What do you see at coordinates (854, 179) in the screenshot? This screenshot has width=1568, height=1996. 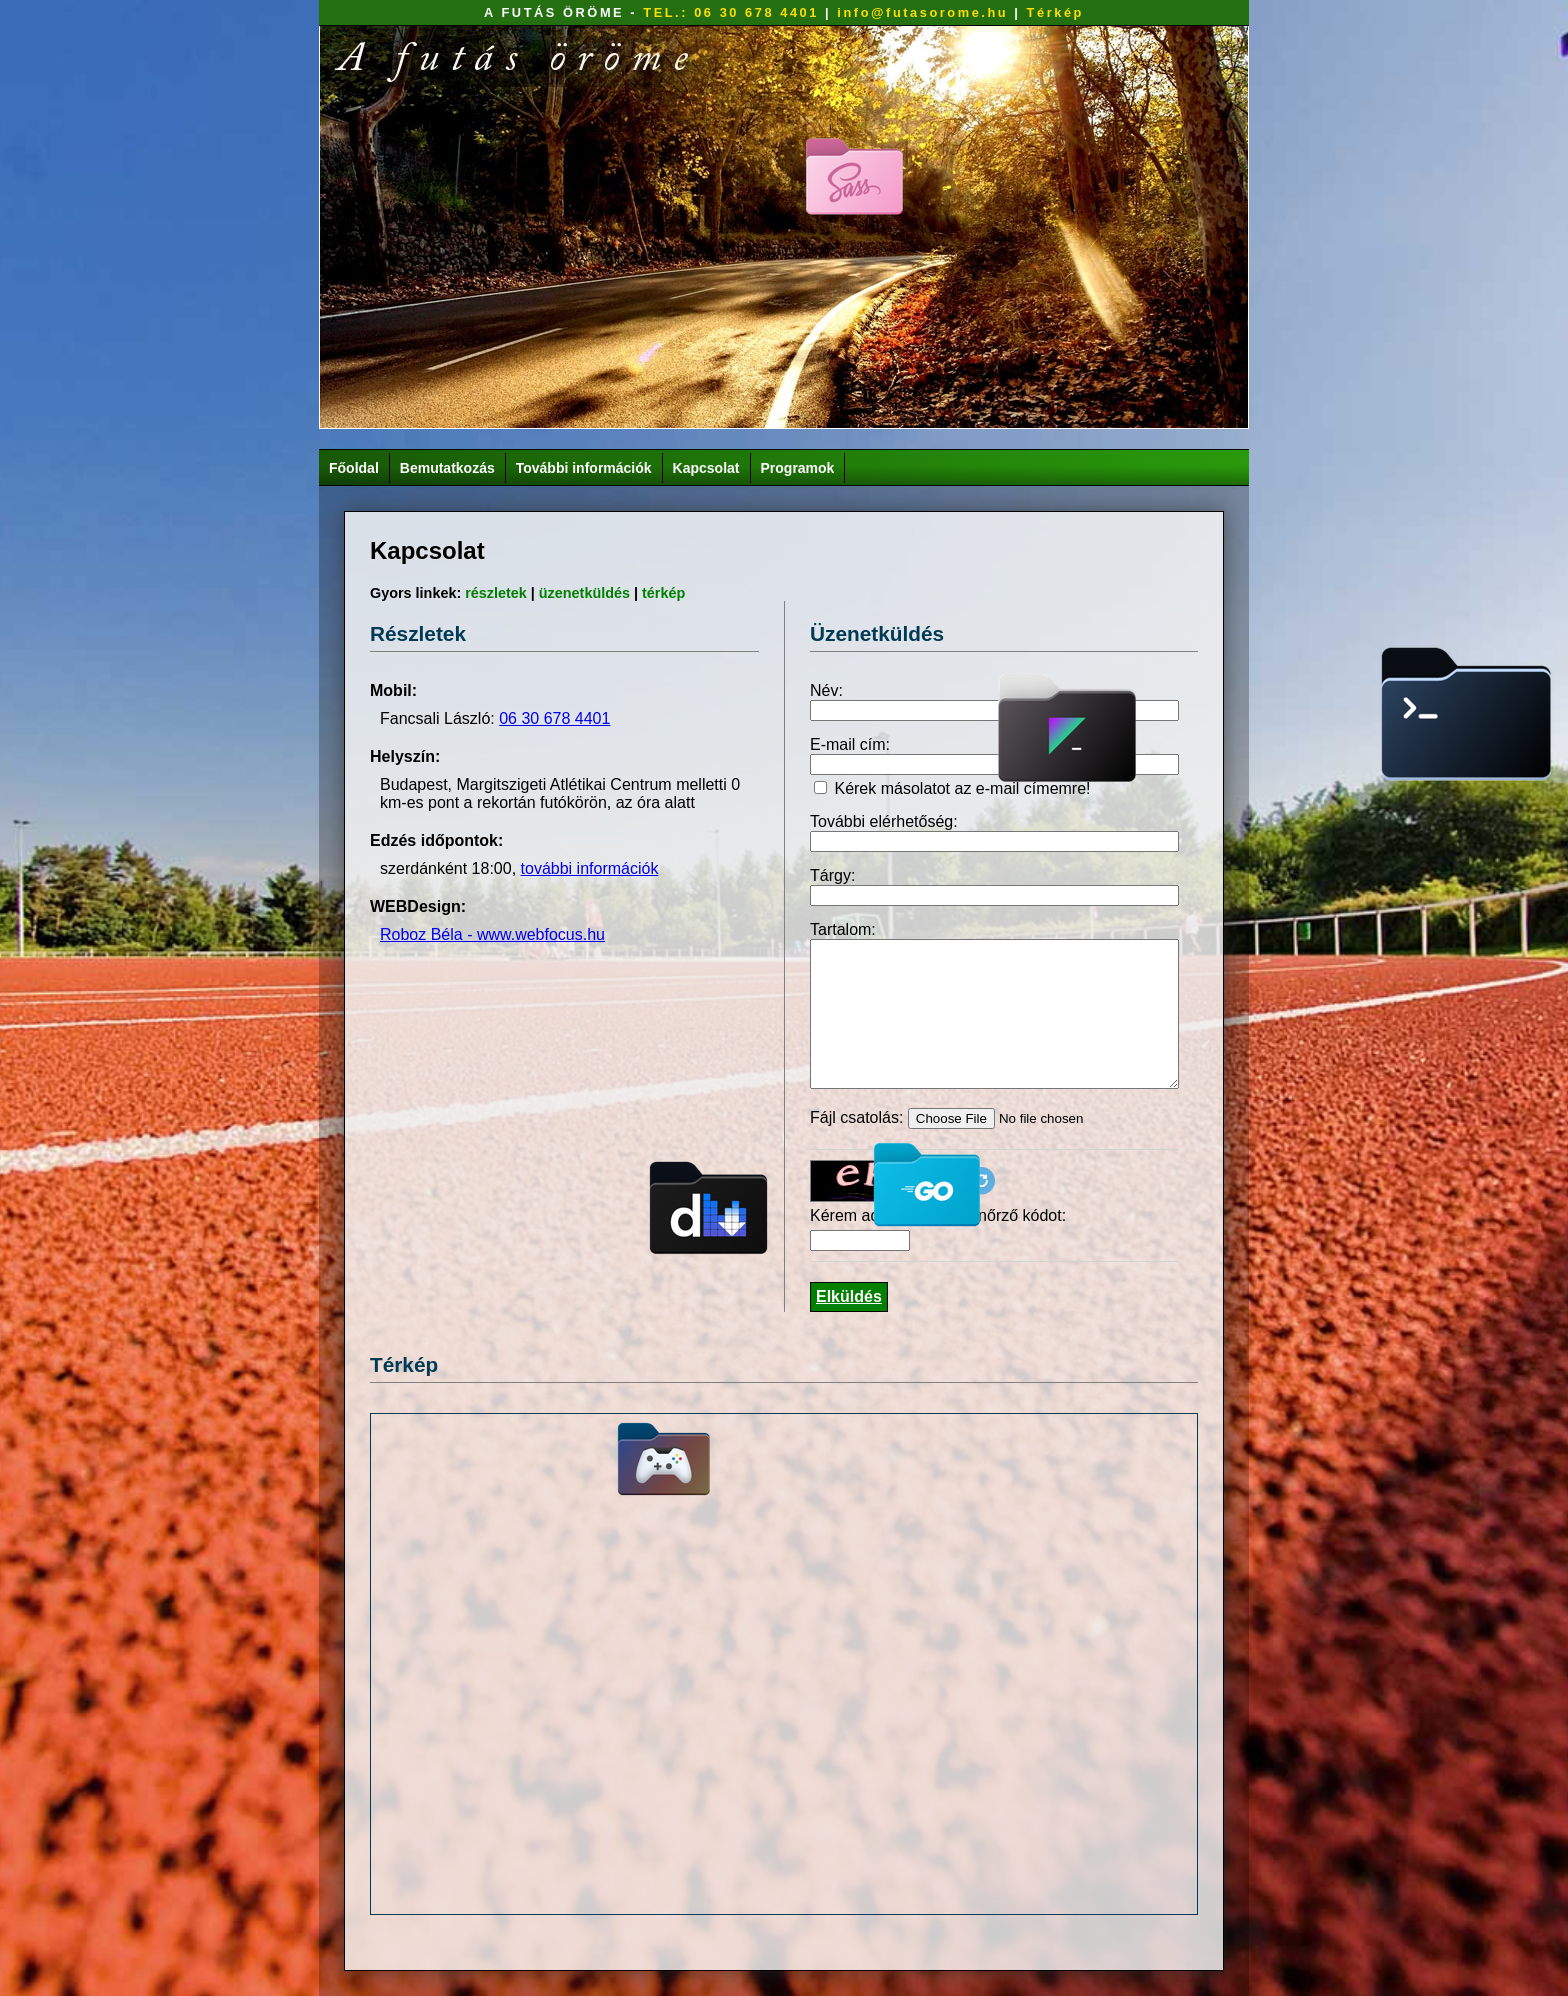 I see `folder containing sass stylesheet files` at bounding box center [854, 179].